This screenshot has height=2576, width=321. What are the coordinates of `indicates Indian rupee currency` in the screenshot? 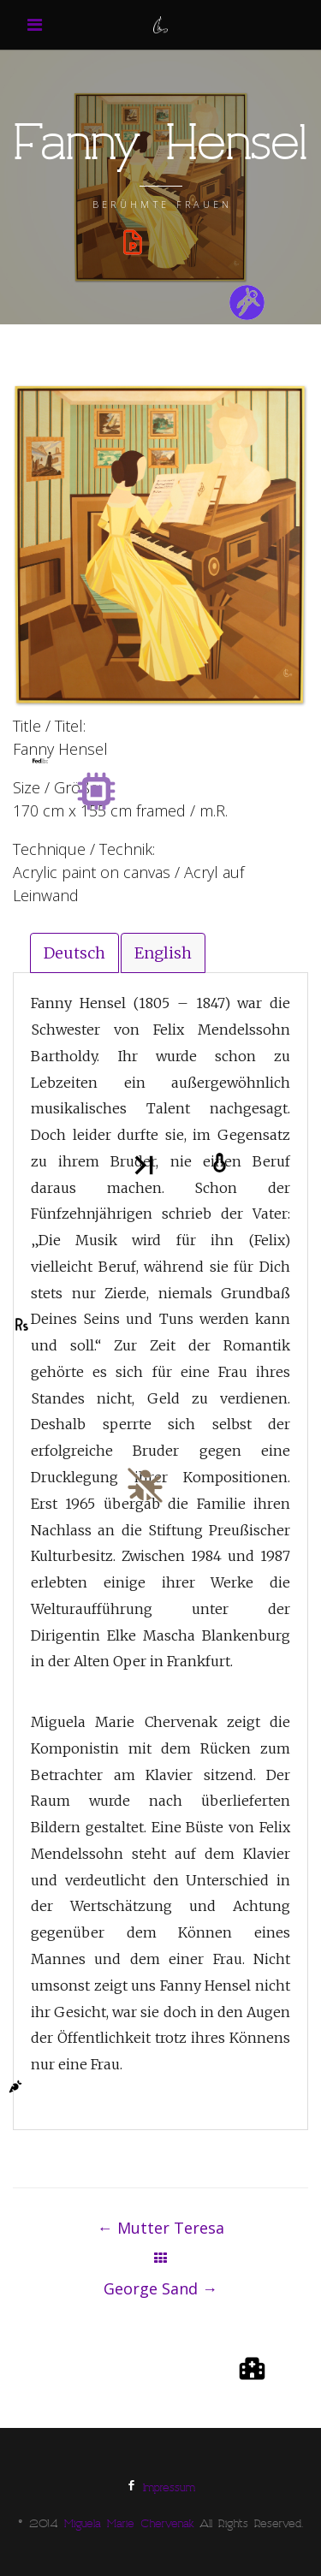 It's located at (21, 1324).